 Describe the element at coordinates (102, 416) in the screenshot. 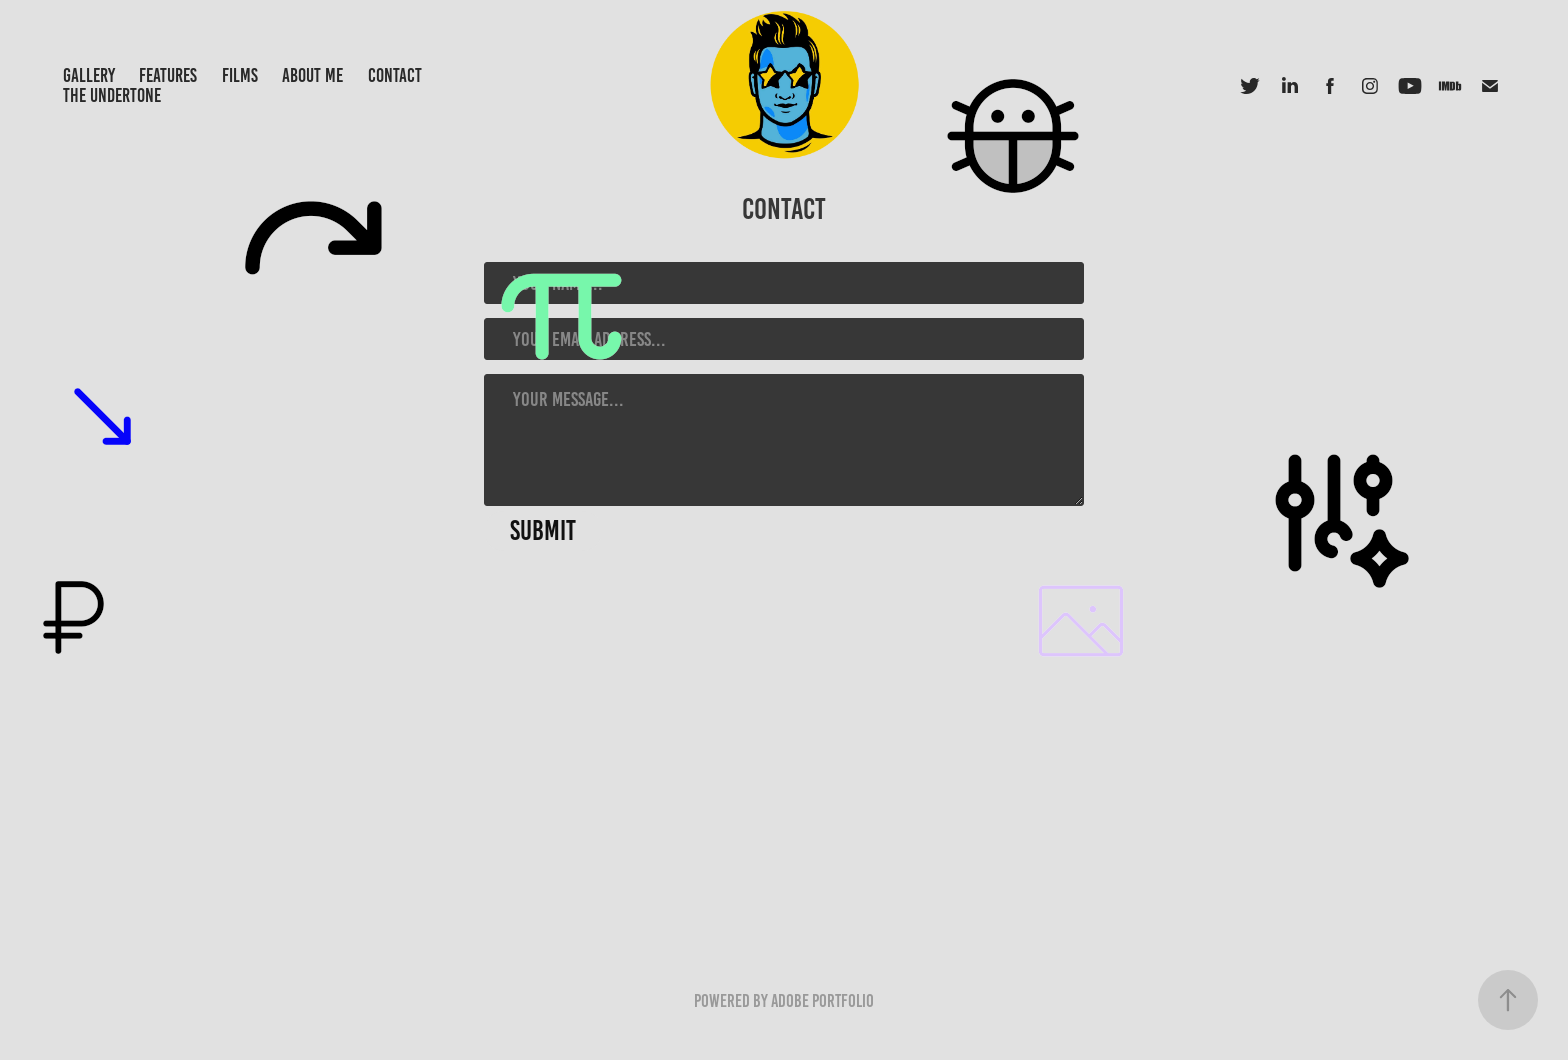

I see `move item to the bottom right` at that location.